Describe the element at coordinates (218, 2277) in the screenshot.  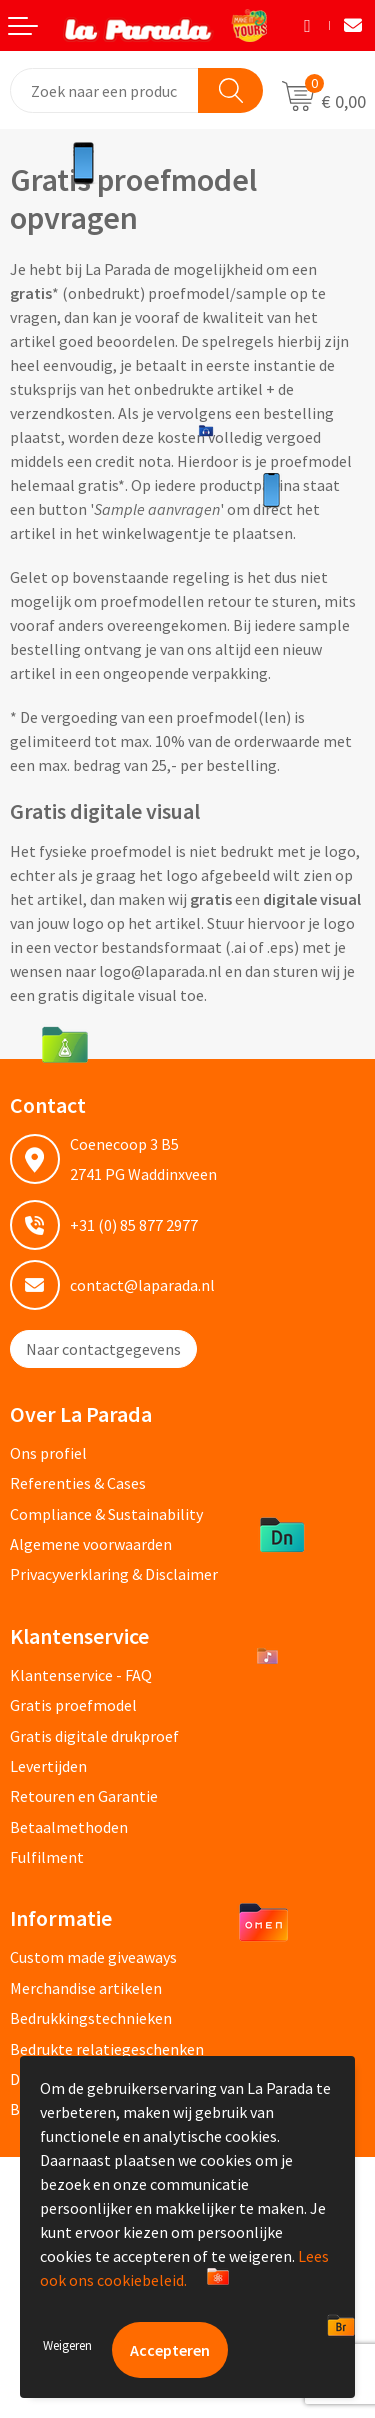
I see `open physics course materials folder` at that location.